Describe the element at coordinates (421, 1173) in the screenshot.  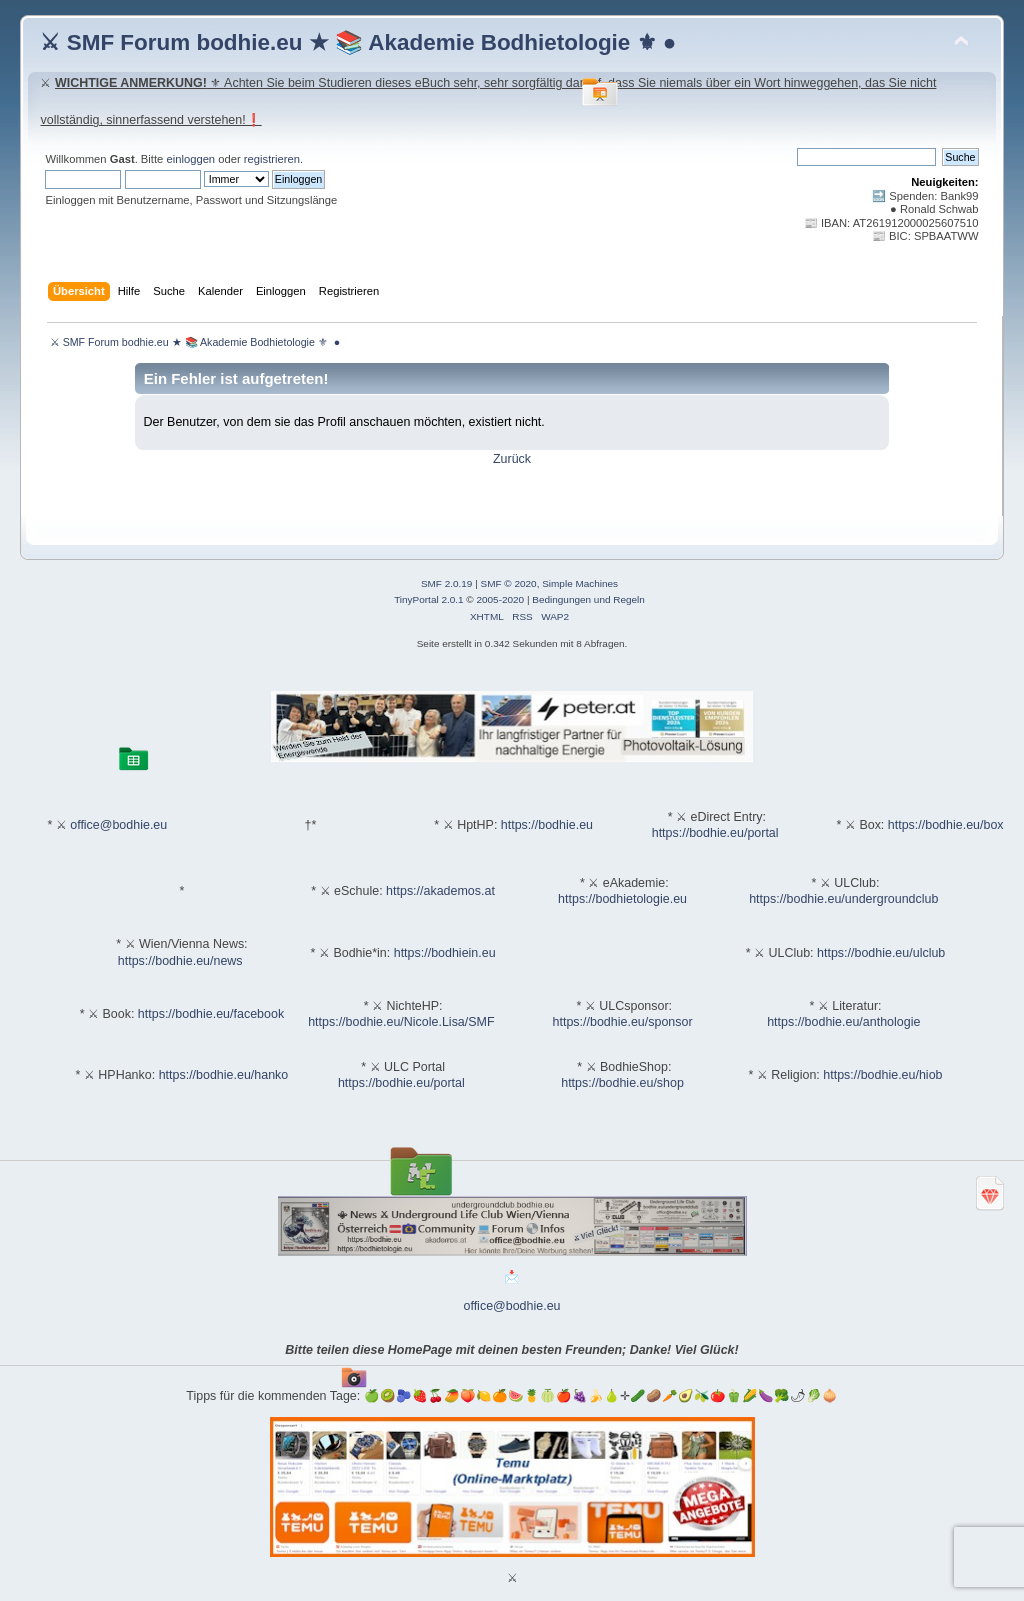
I see `open mcreator project files folder` at that location.